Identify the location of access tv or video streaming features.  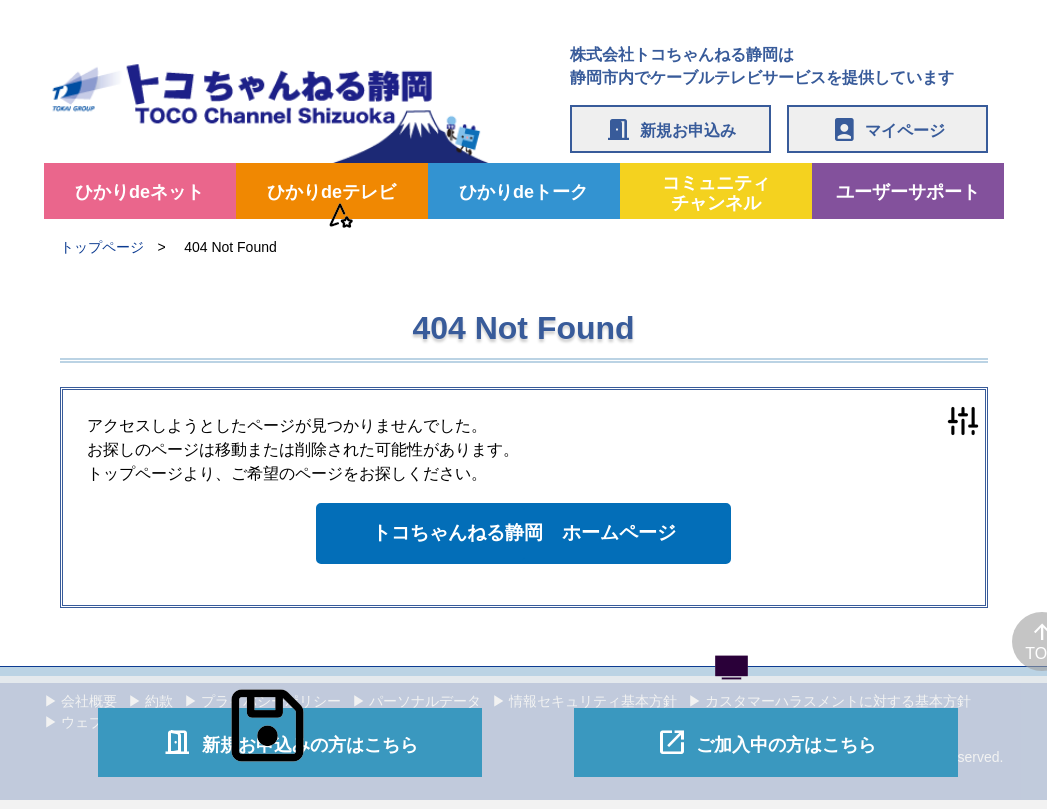
(731, 667).